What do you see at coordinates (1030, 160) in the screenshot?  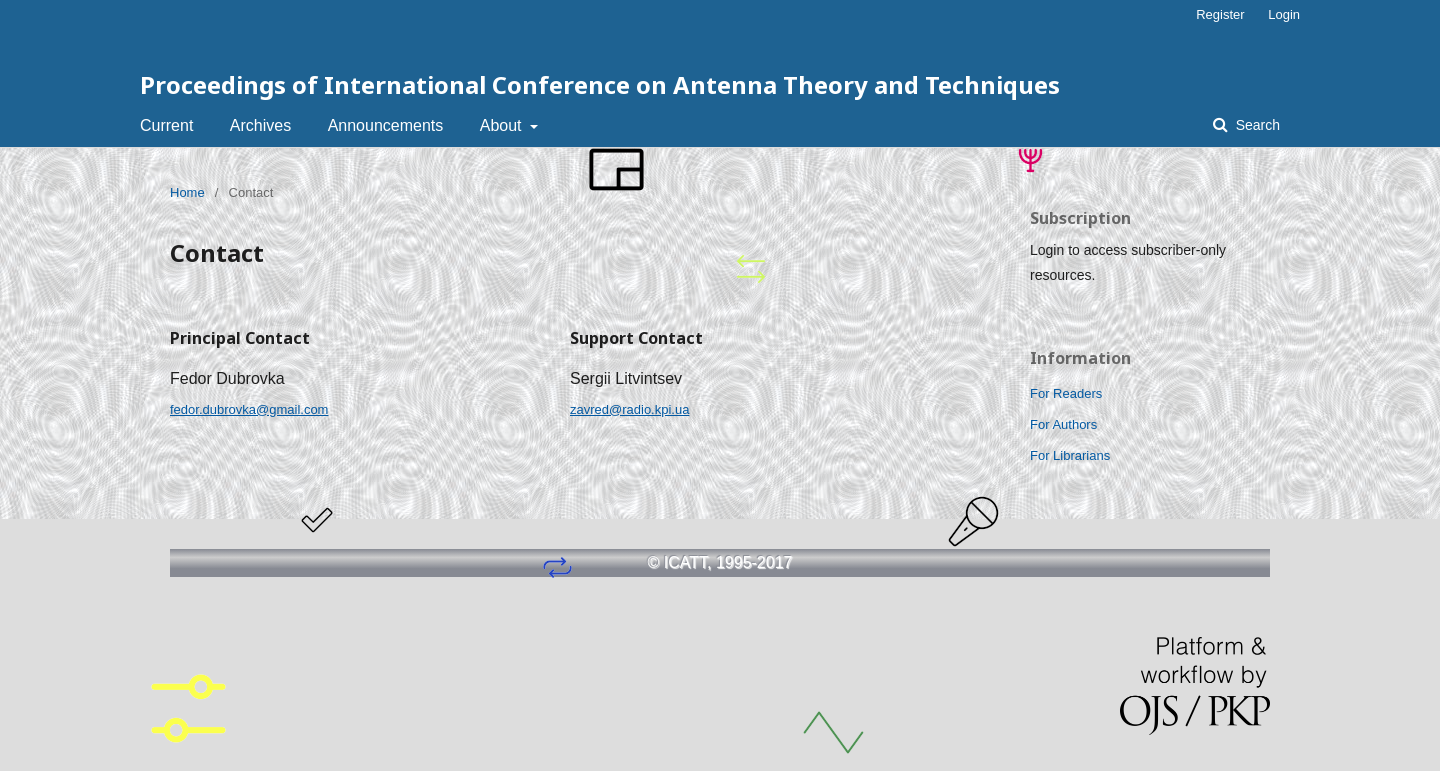 I see `indicates Hanukkah-related content or events` at bounding box center [1030, 160].